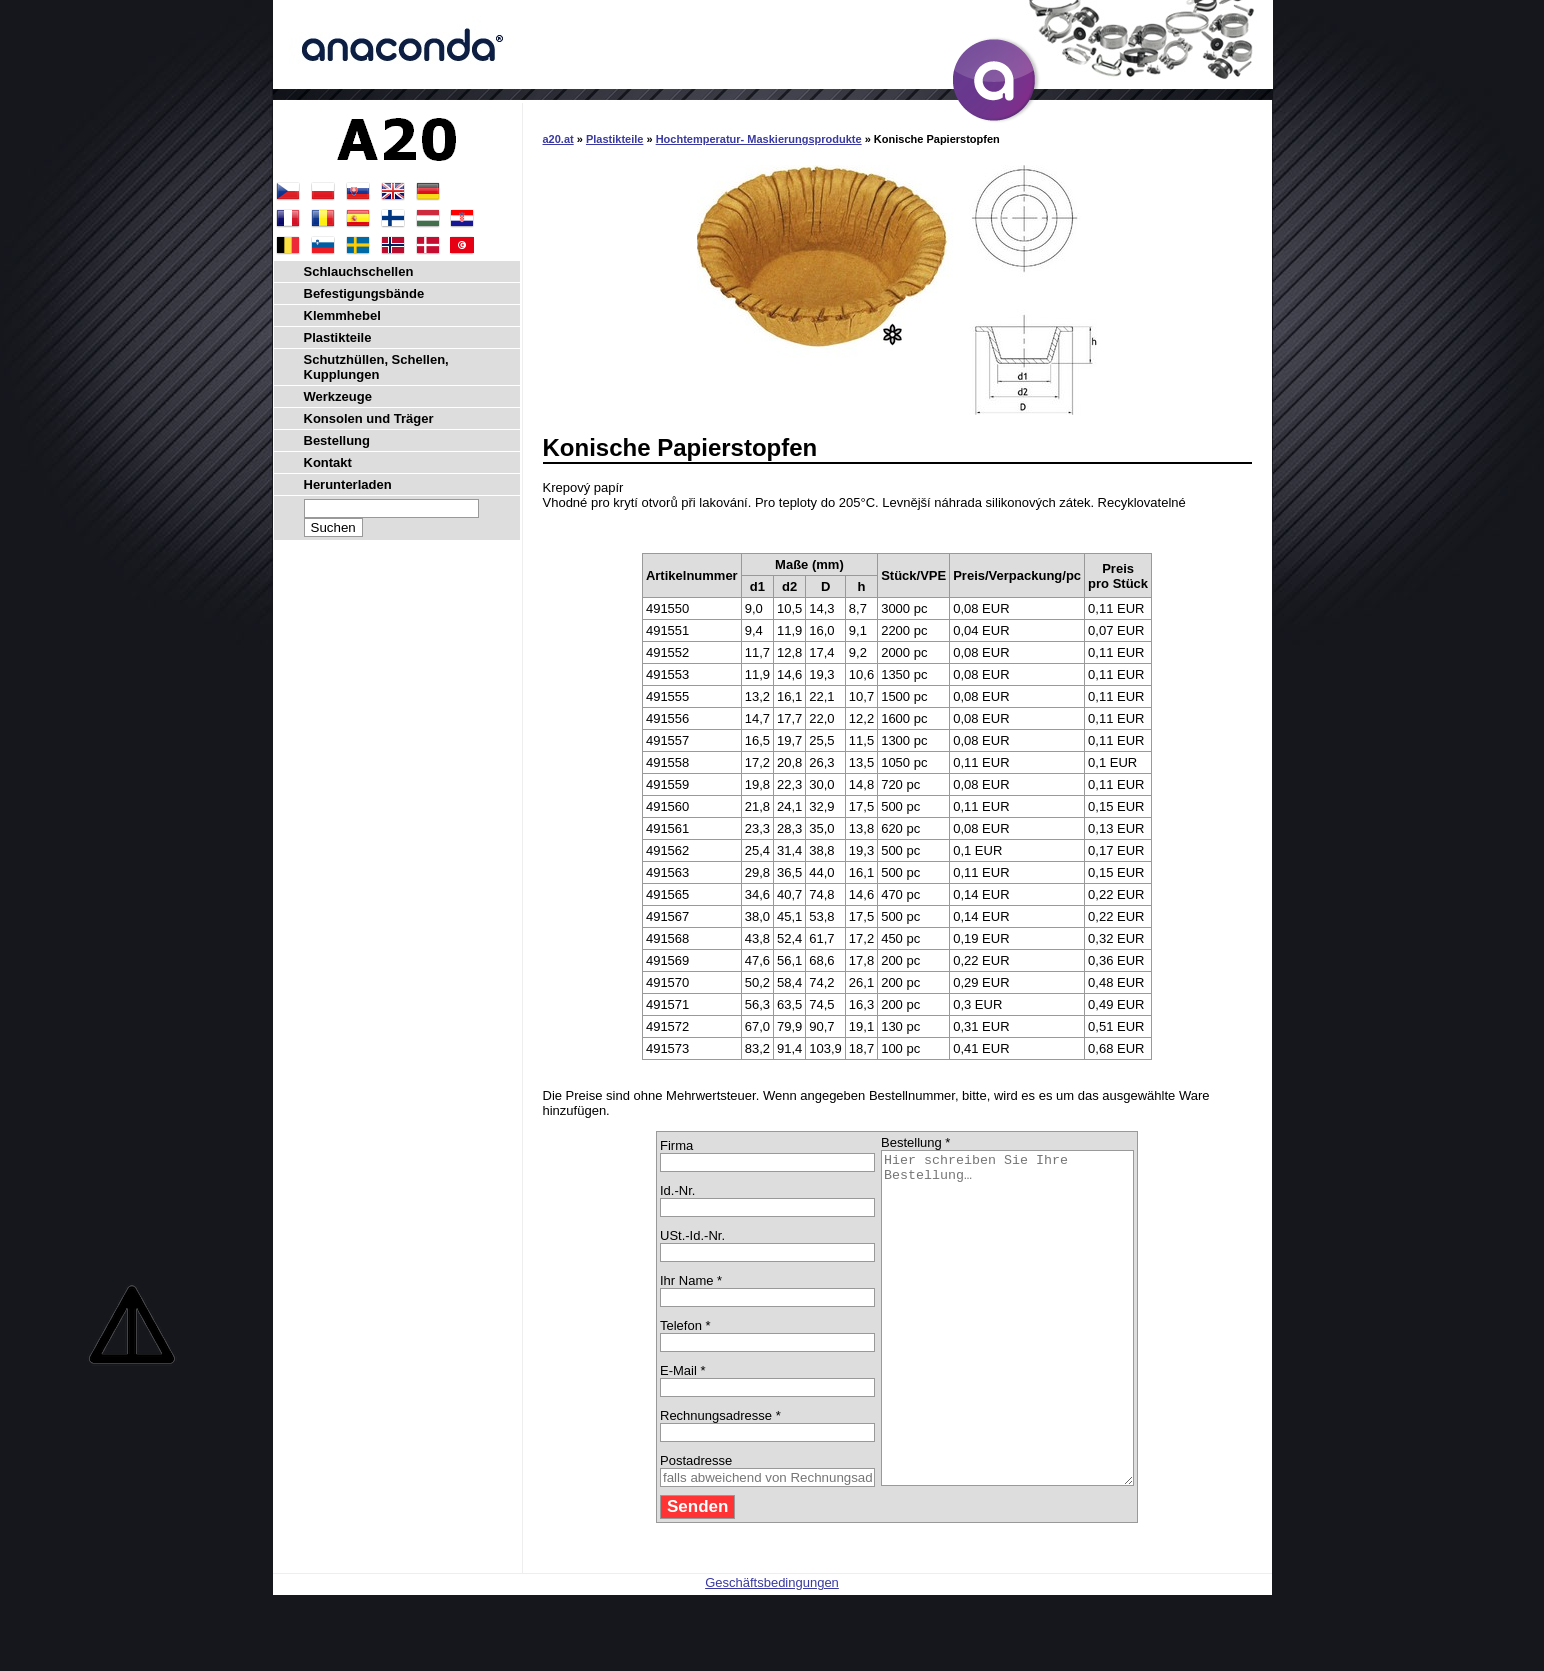 Image resolution: width=1544 pixels, height=1671 pixels. What do you see at coordinates (132, 1322) in the screenshot?
I see `view image details or metadata` at bounding box center [132, 1322].